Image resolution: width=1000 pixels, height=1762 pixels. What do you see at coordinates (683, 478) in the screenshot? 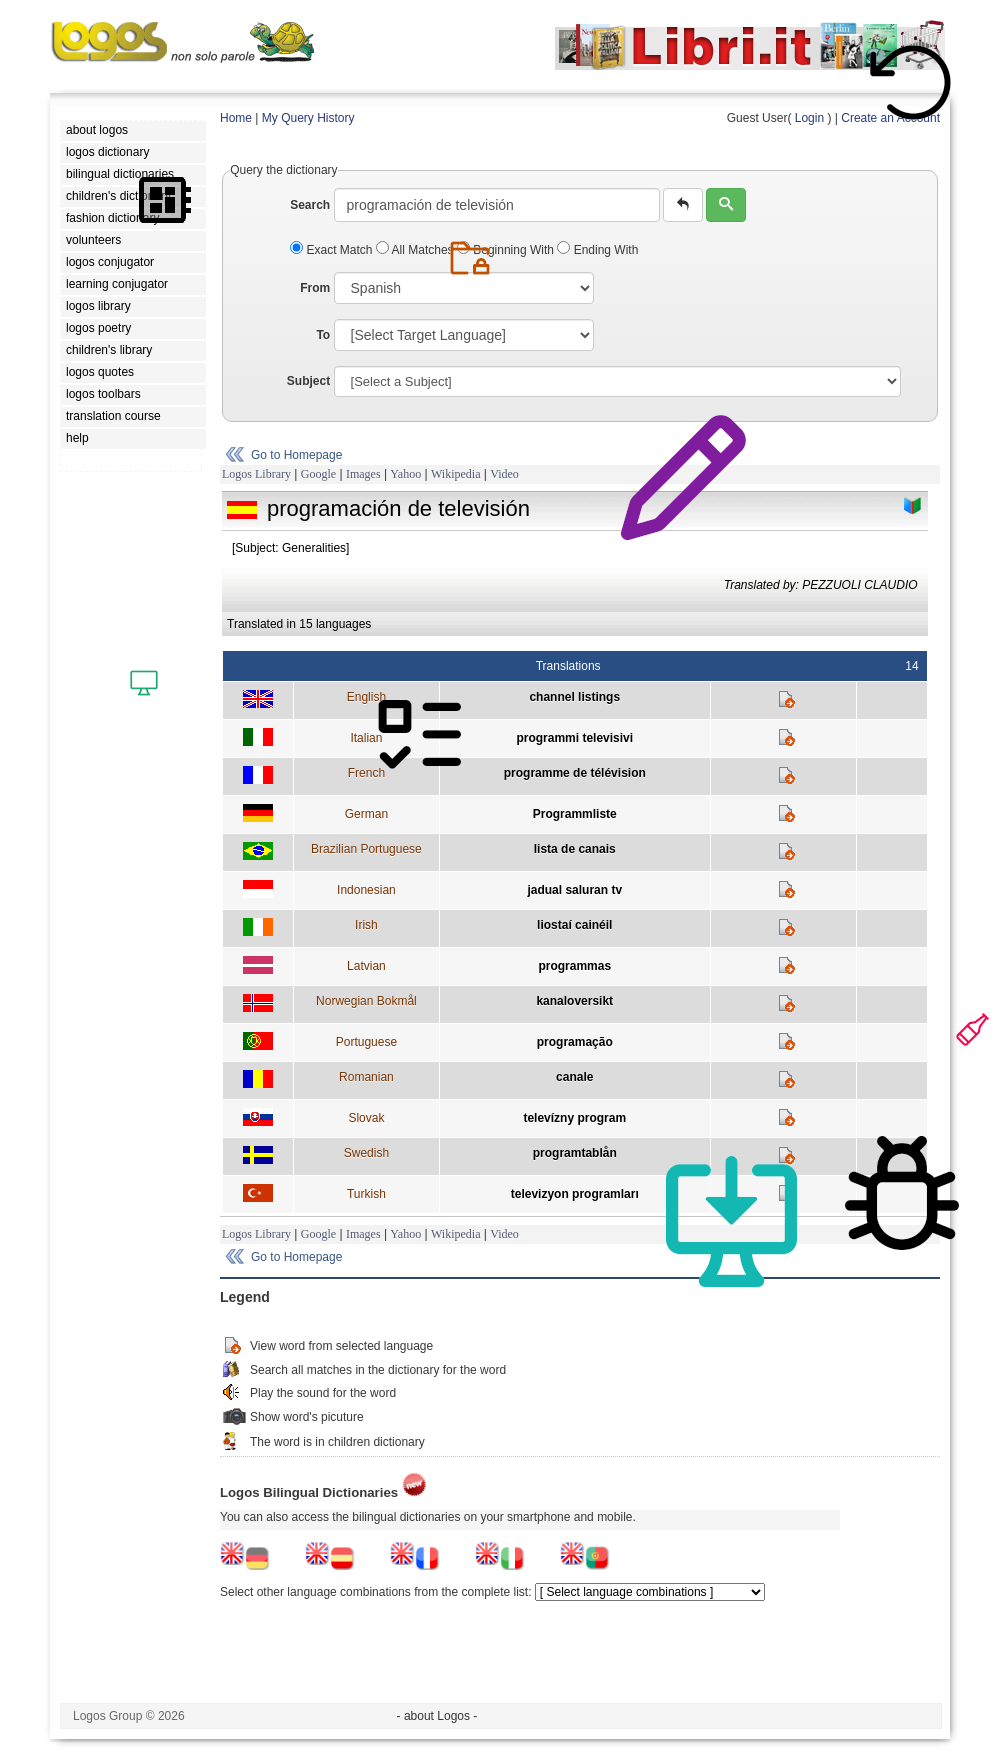
I see `edit content or settings` at bounding box center [683, 478].